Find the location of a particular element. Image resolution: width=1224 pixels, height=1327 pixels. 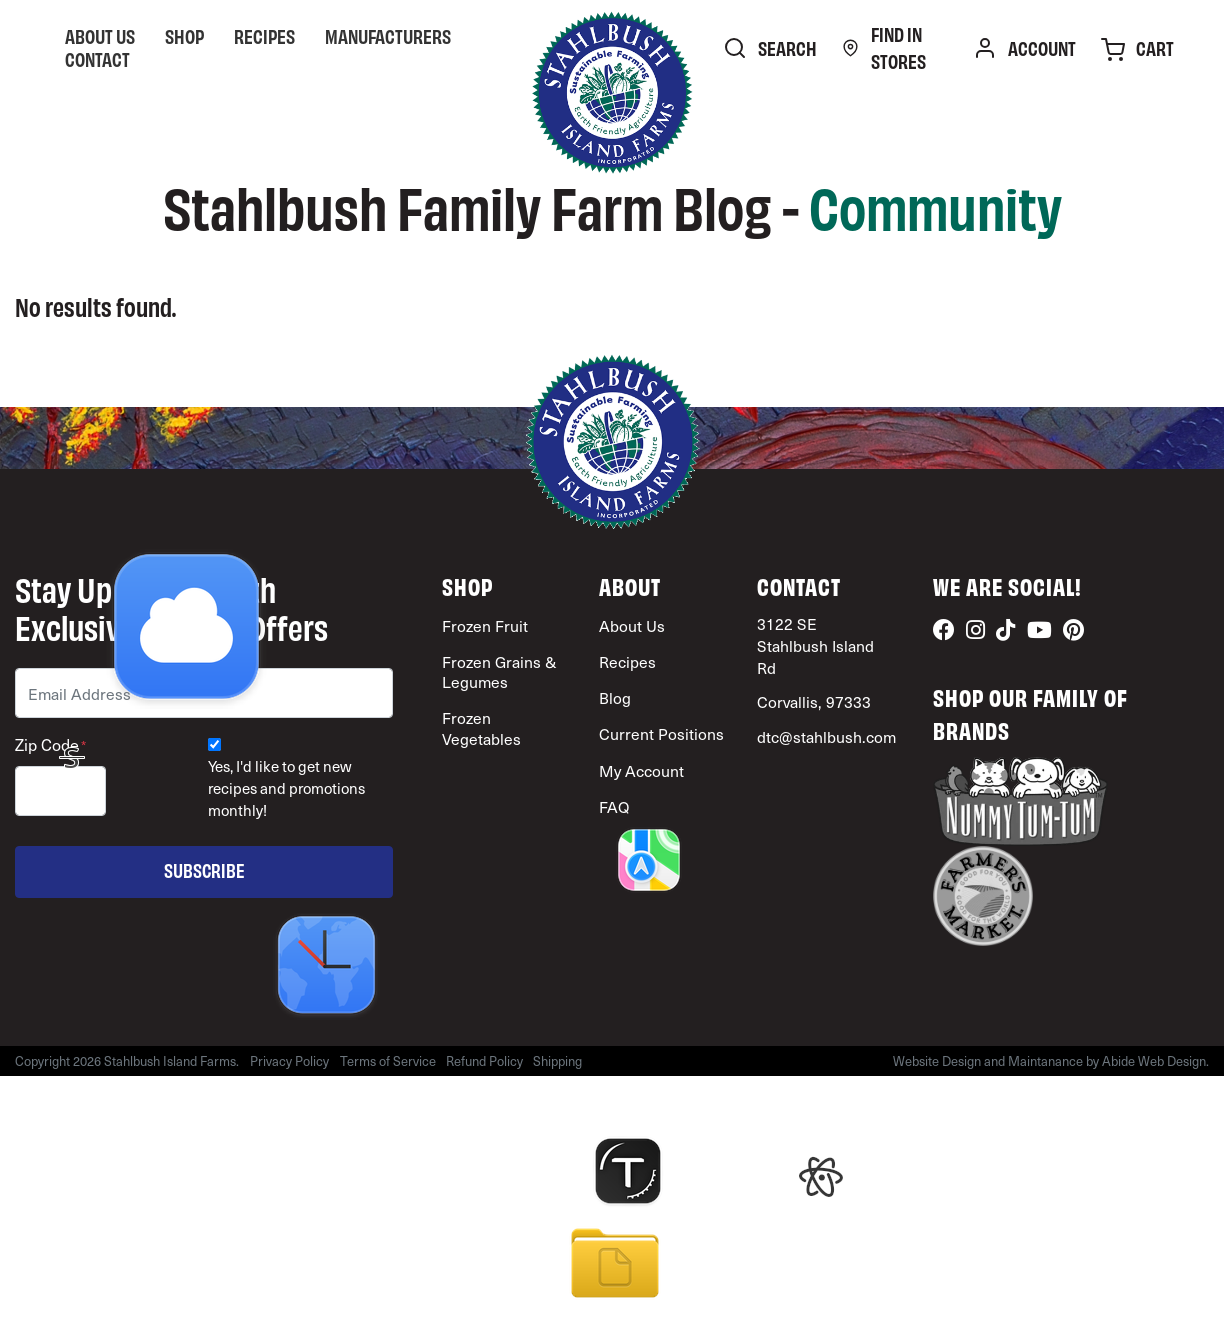

open your documents folder is located at coordinates (615, 1263).